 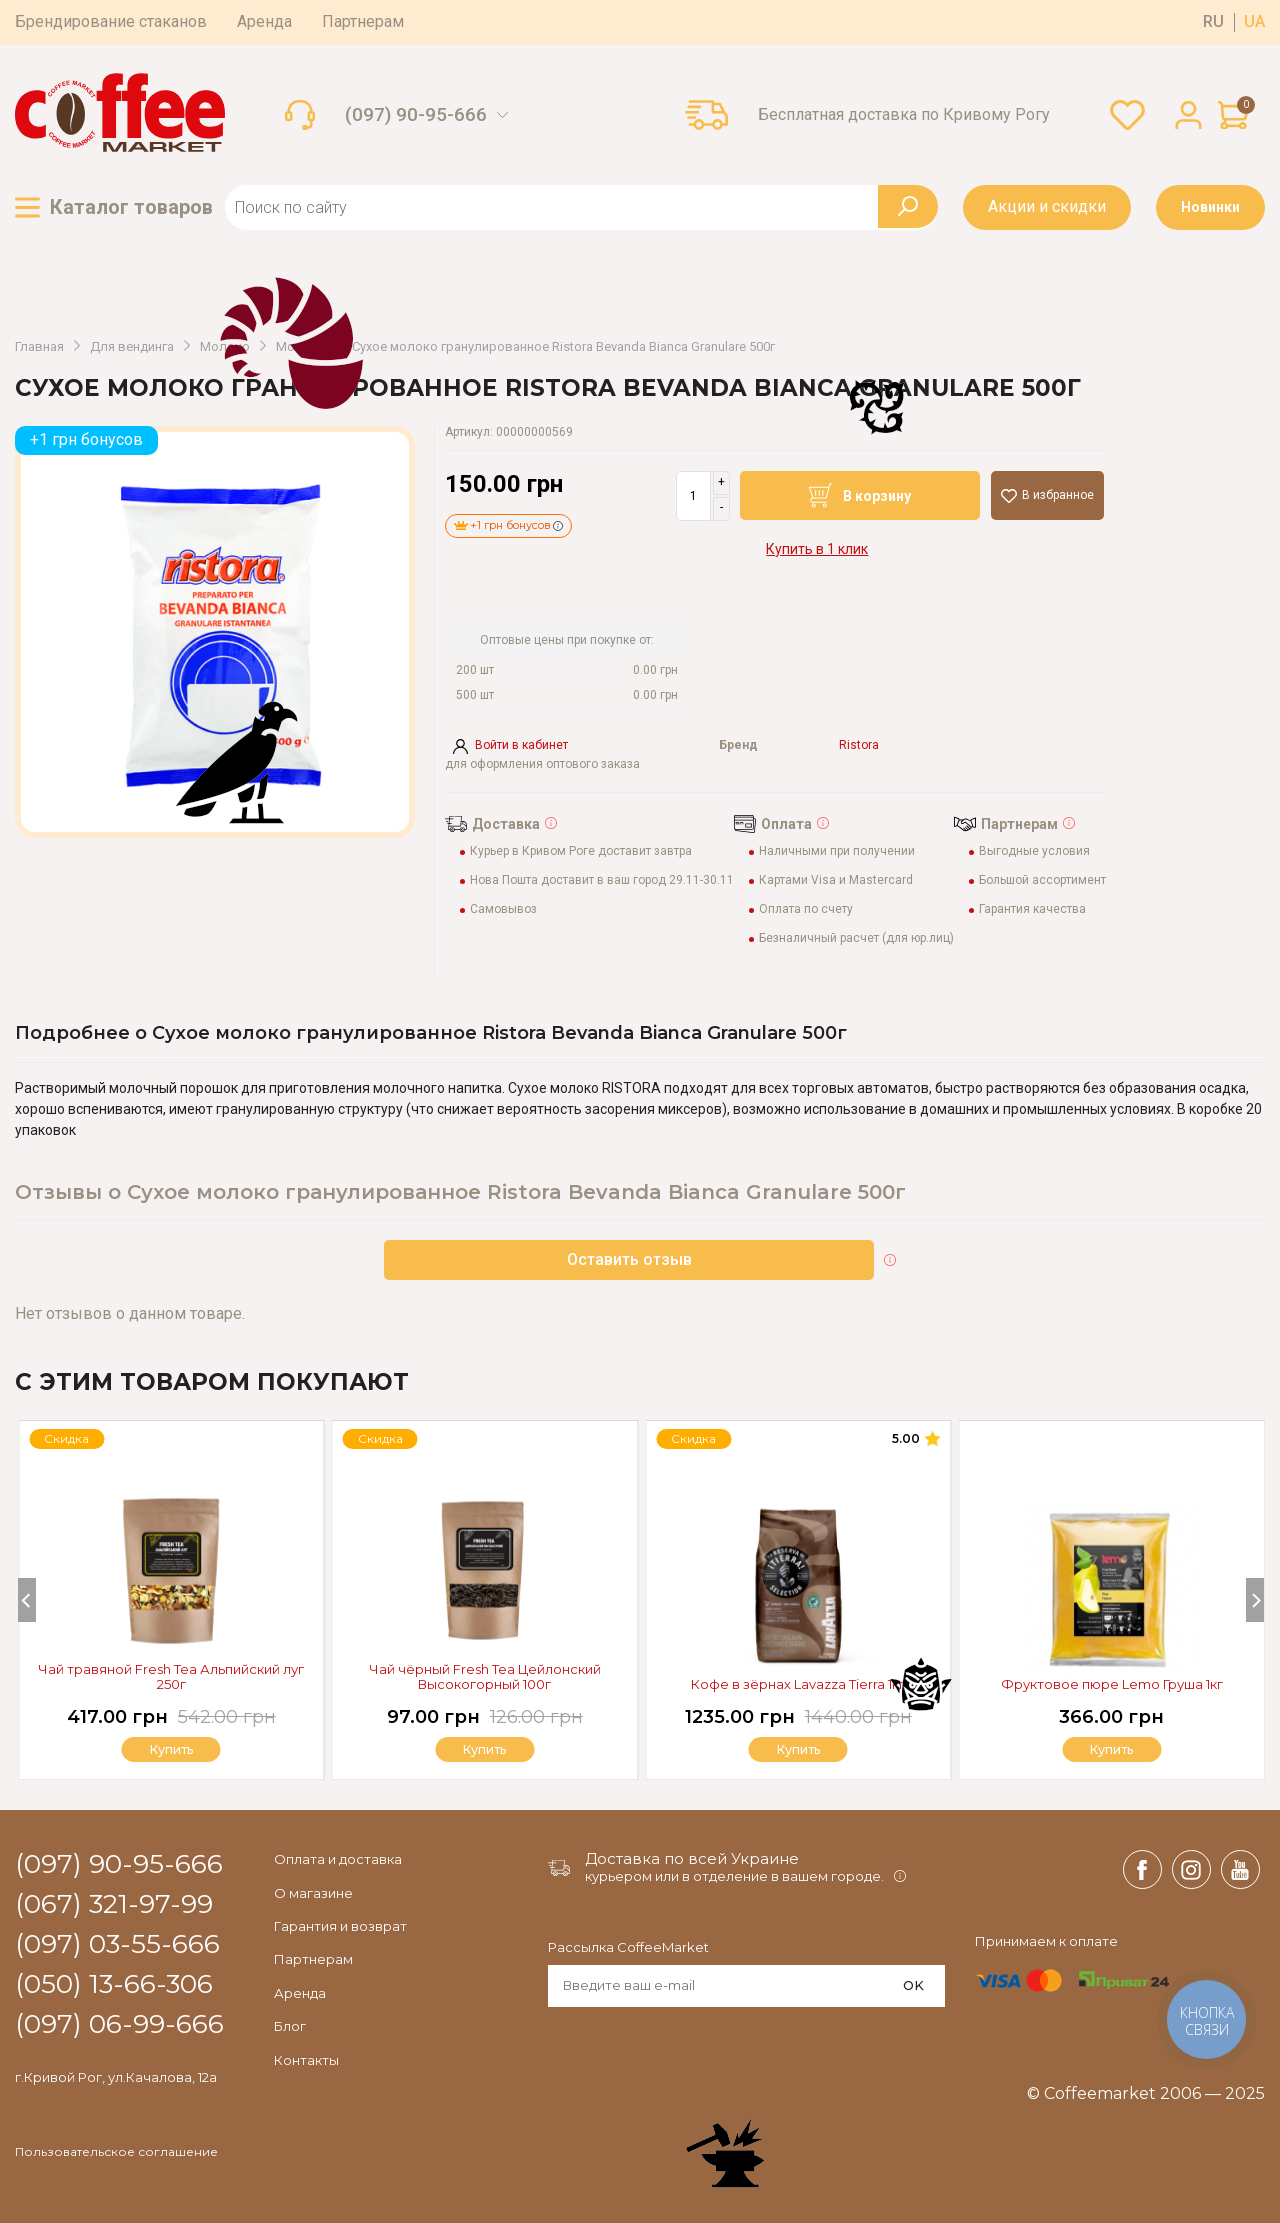 I want to click on select orc character or race, so click(x=921, y=1684).